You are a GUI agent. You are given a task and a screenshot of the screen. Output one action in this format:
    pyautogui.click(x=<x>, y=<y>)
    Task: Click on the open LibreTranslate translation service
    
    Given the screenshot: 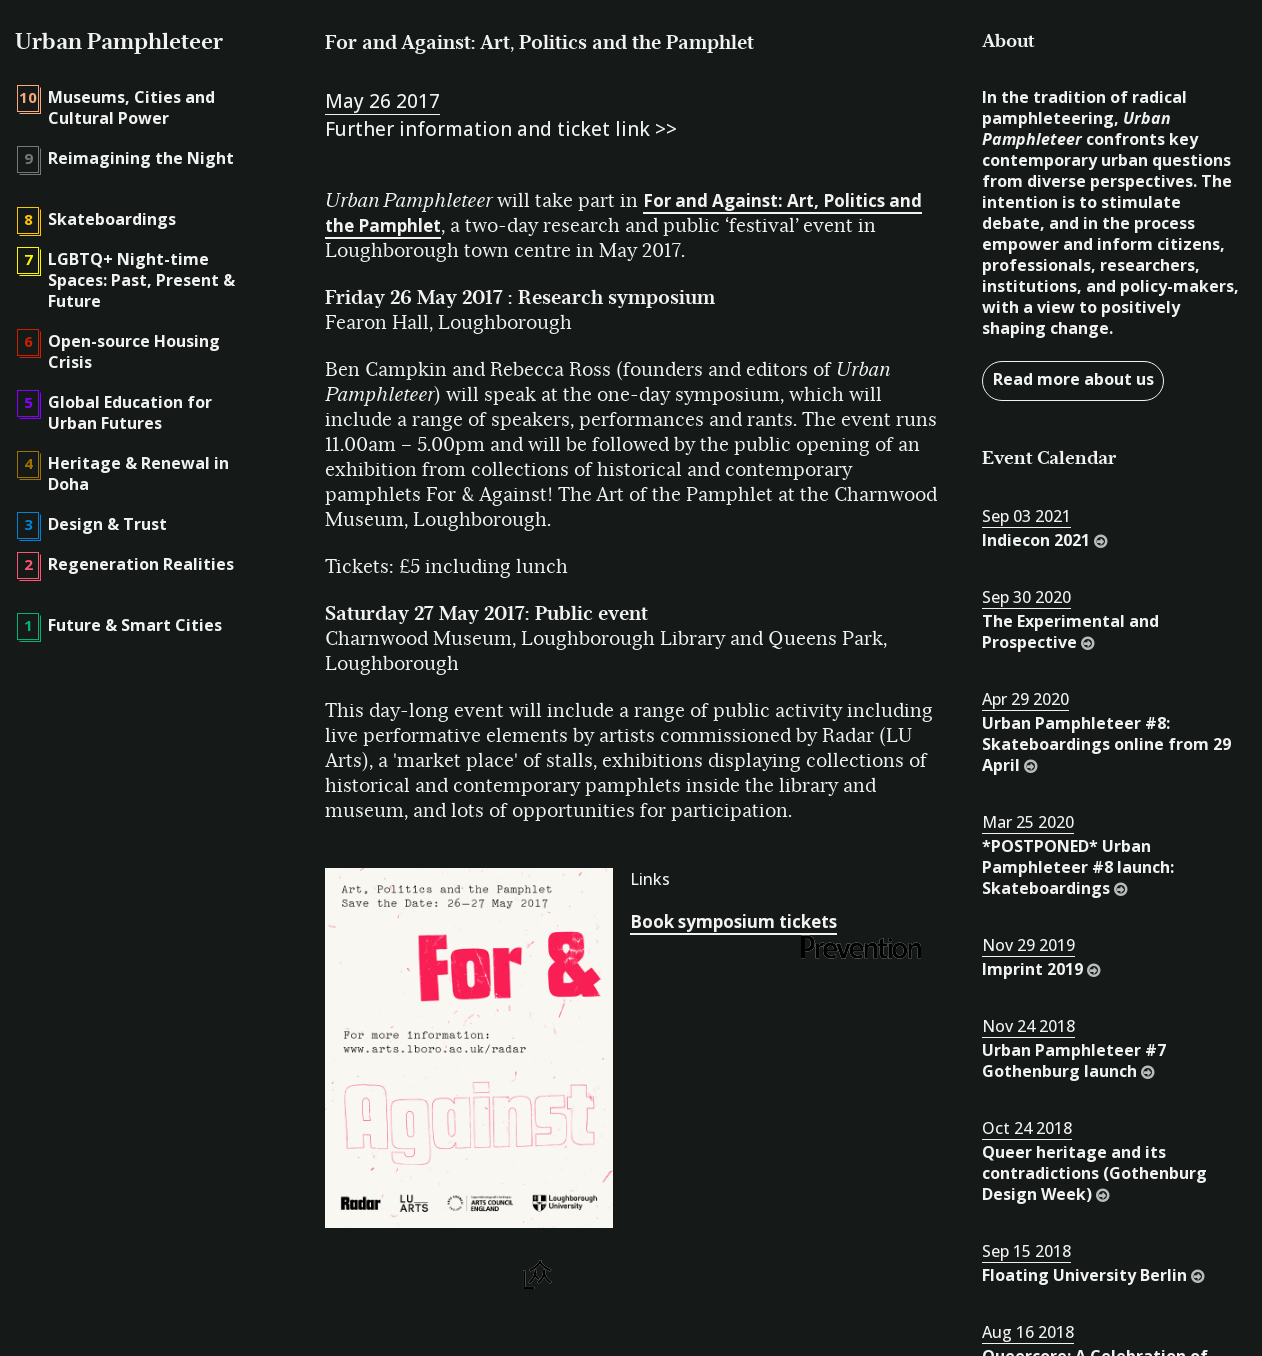 What is the action you would take?
    pyautogui.click(x=537, y=1274)
    